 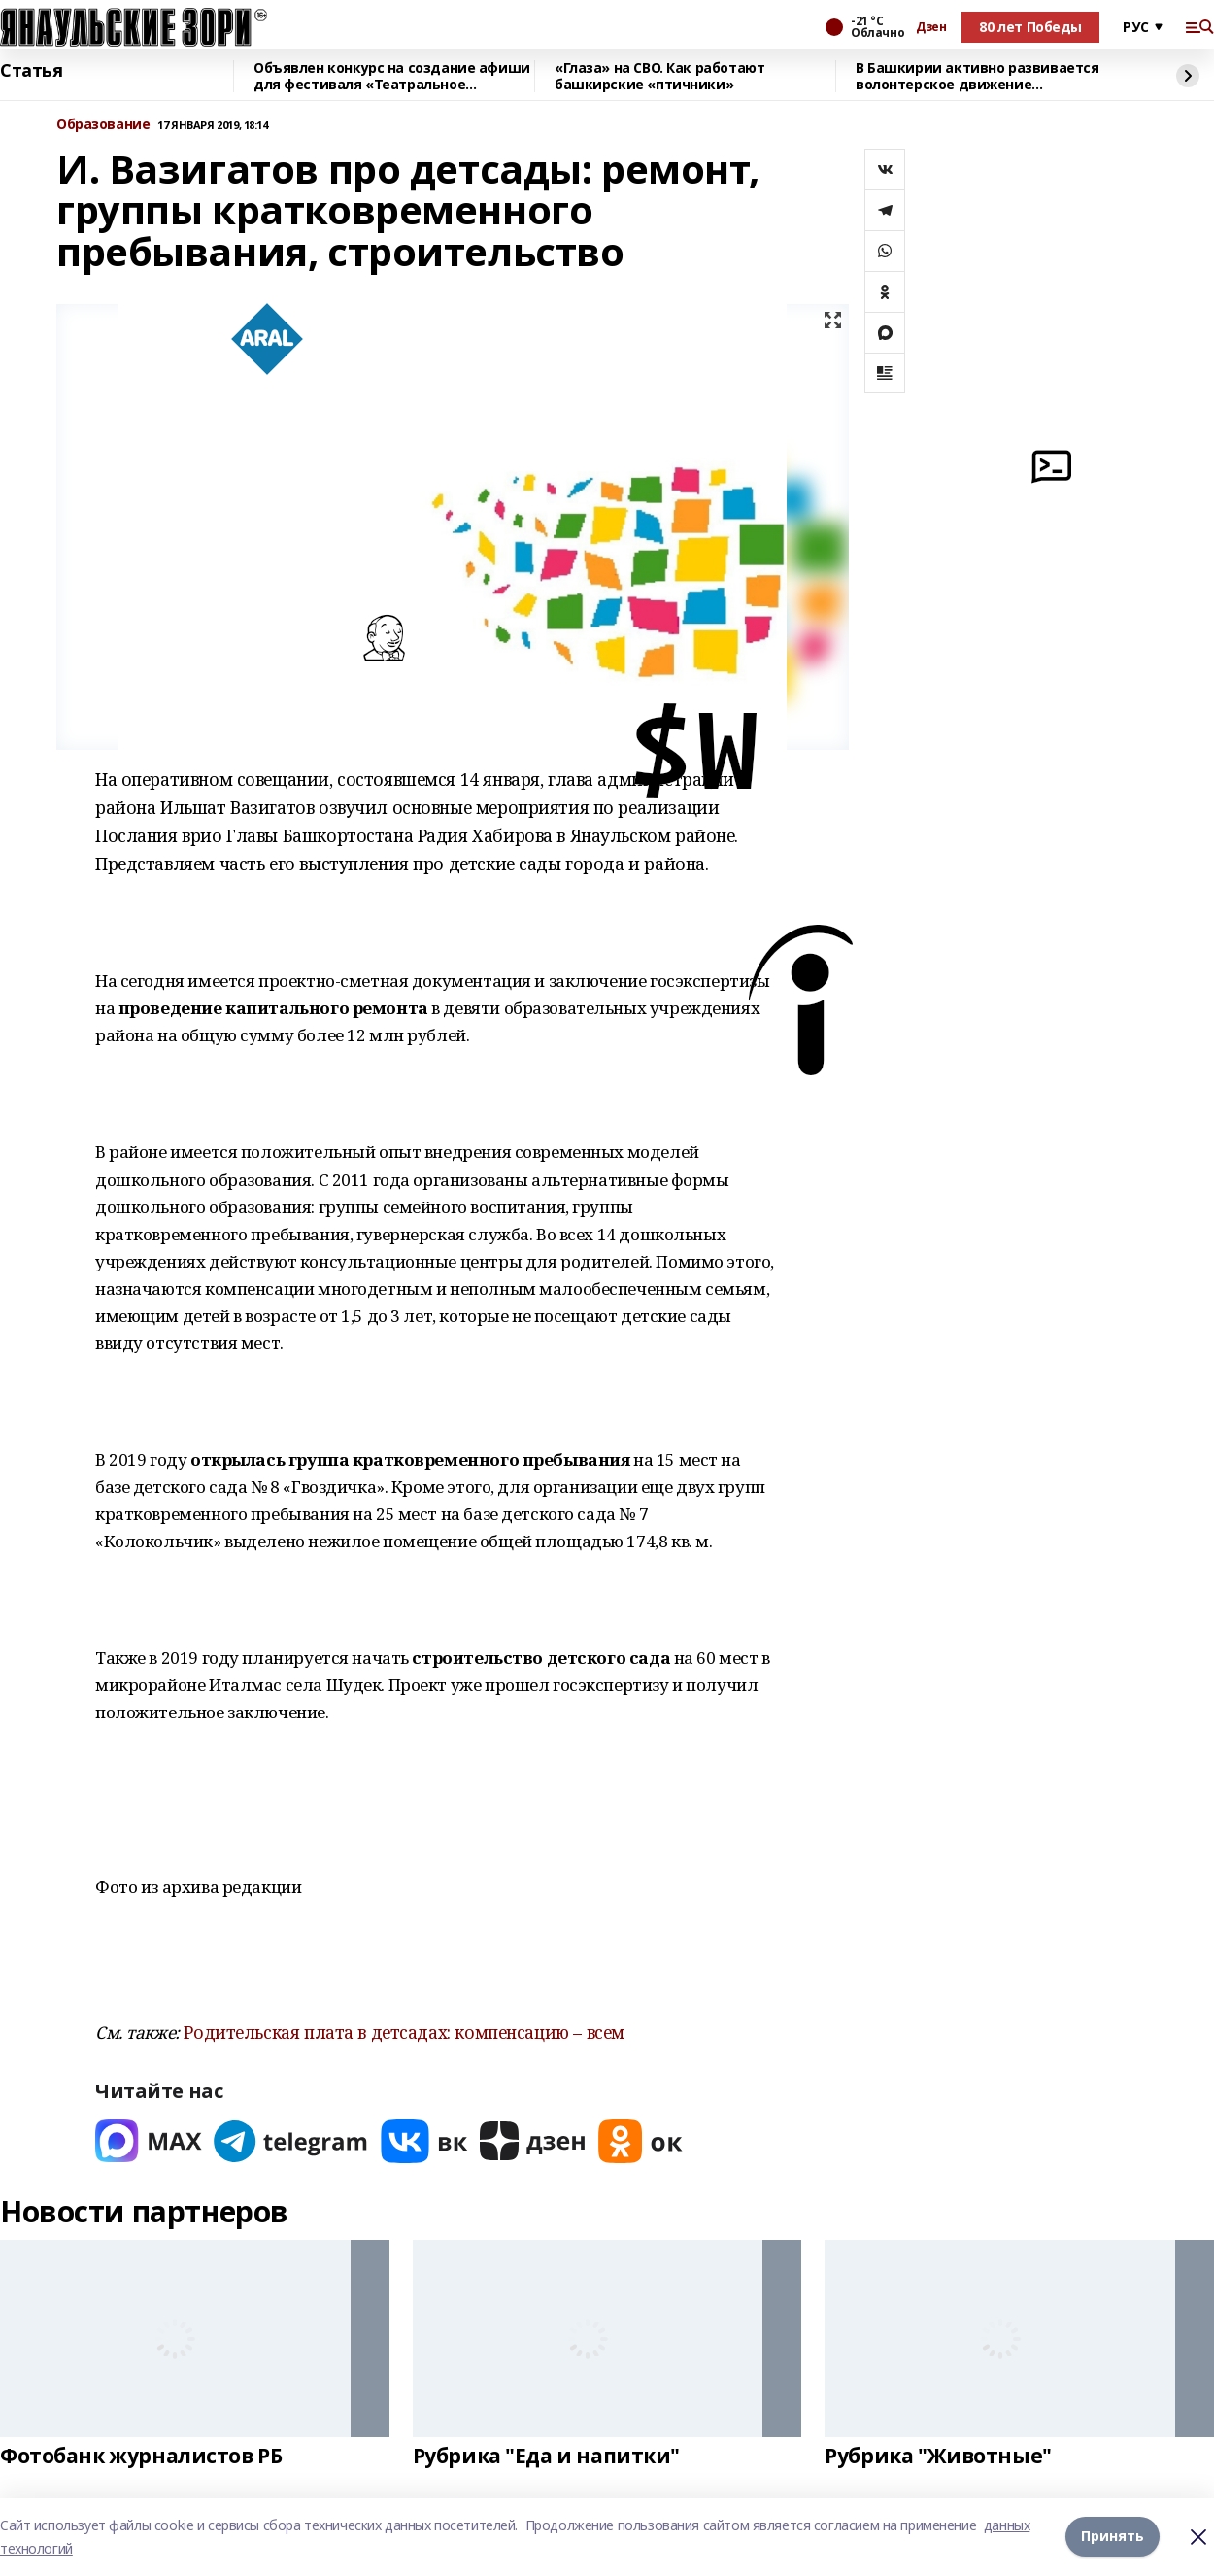 What do you see at coordinates (800, 1000) in the screenshot?
I see `open the Indeed job search app` at bounding box center [800, 1000].